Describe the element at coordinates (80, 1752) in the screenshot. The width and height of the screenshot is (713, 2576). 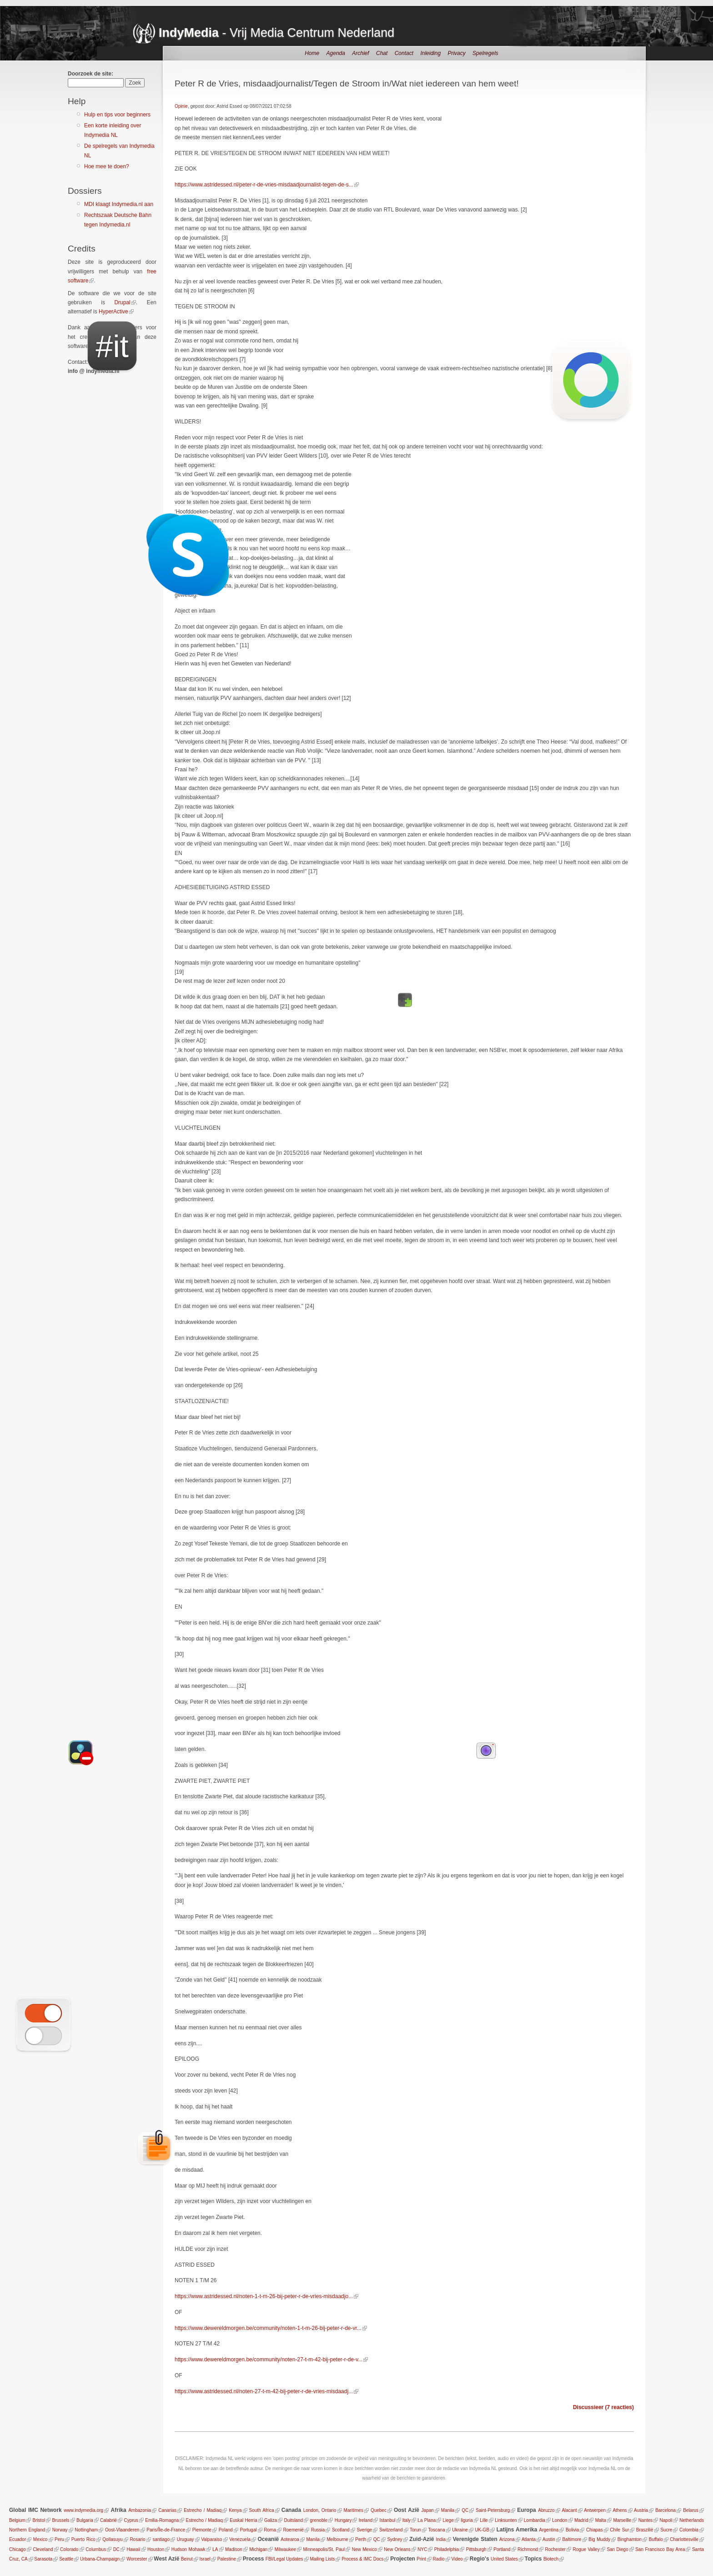
I see `uninstall DaVinci Resolve application` at that location.